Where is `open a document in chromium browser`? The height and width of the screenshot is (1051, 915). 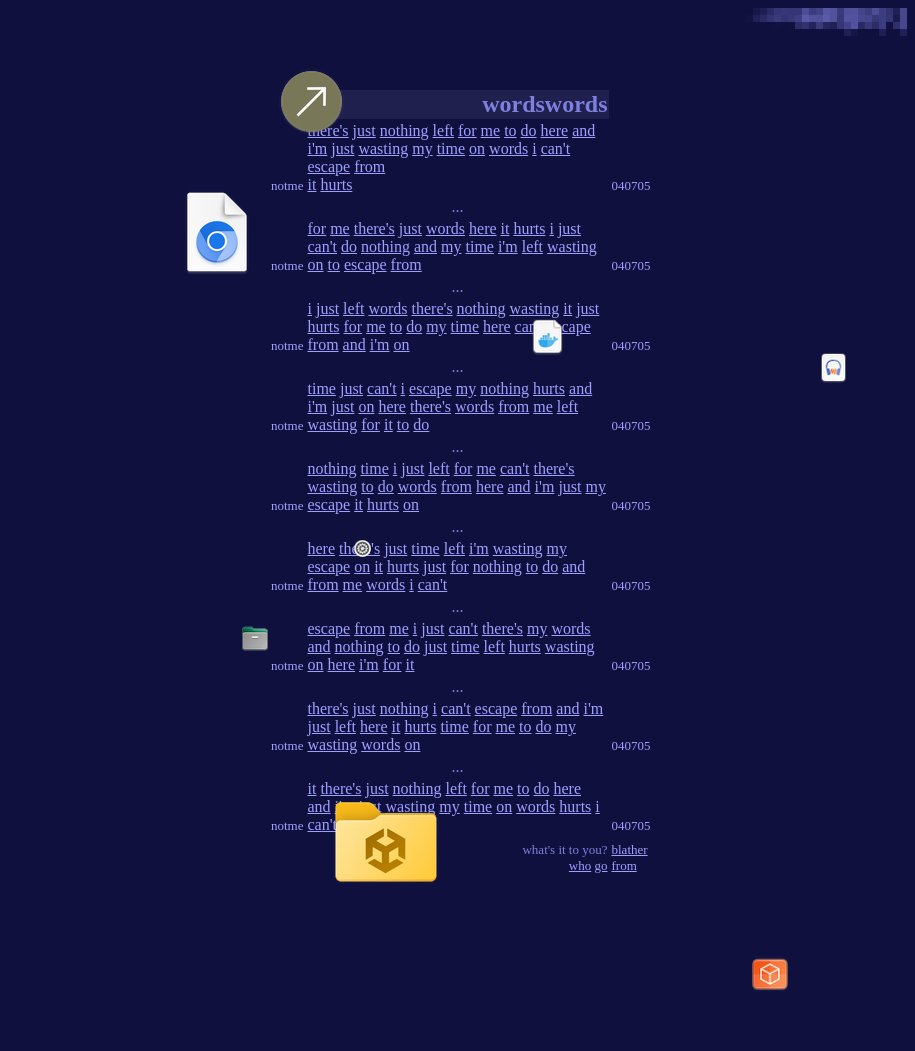 open a document in chromium browser is located at coordinates (217, 232).